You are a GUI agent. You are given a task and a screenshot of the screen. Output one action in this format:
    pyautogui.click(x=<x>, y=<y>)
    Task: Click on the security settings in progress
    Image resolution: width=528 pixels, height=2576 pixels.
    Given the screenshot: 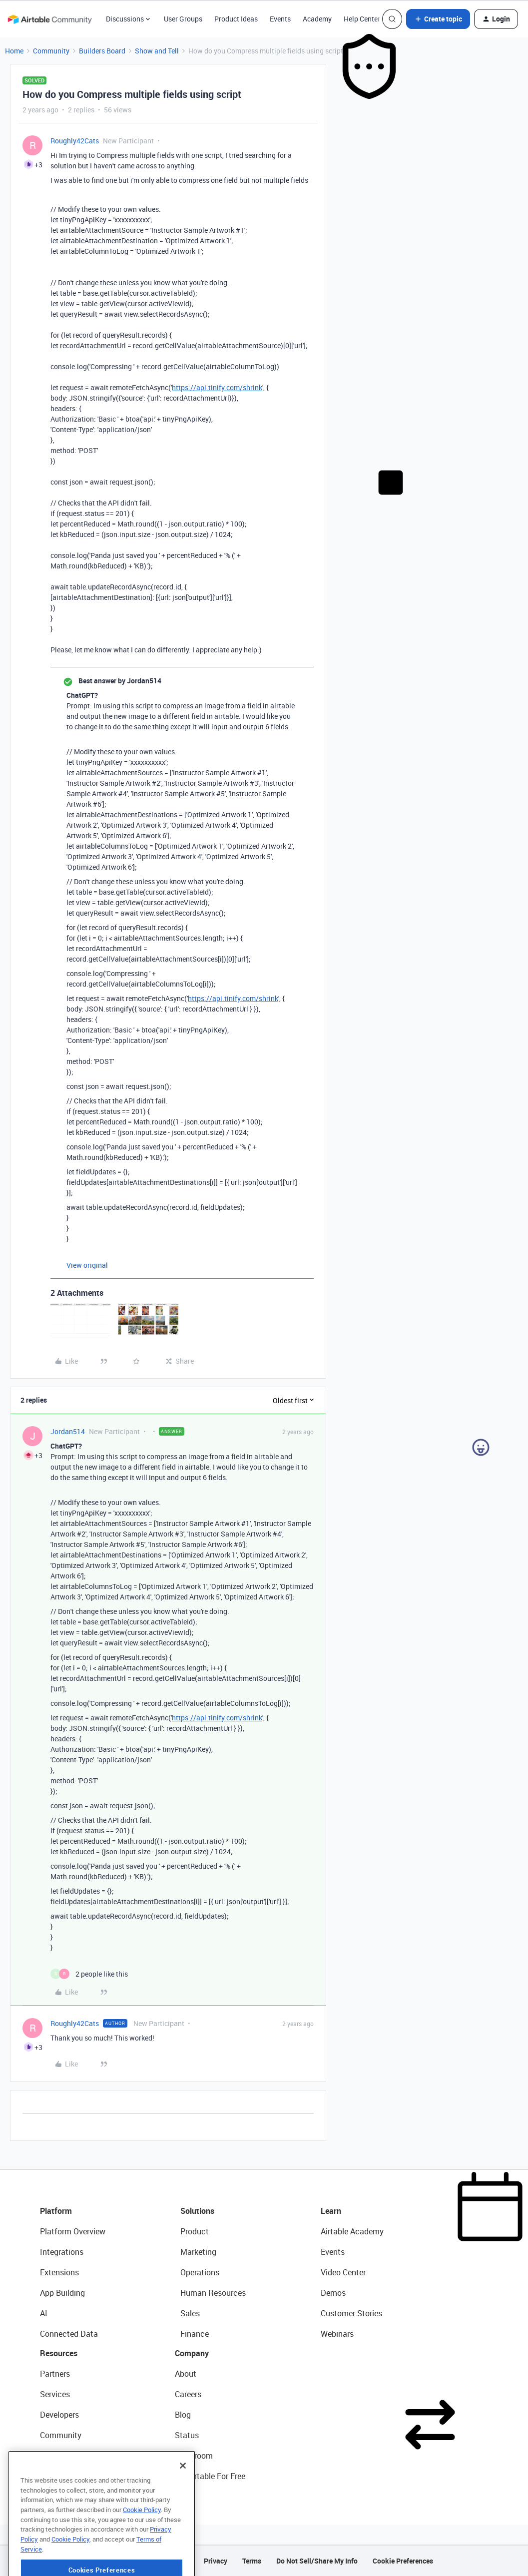 What is the action you would take?
    pyautogui.click(x=369, y=66)
    